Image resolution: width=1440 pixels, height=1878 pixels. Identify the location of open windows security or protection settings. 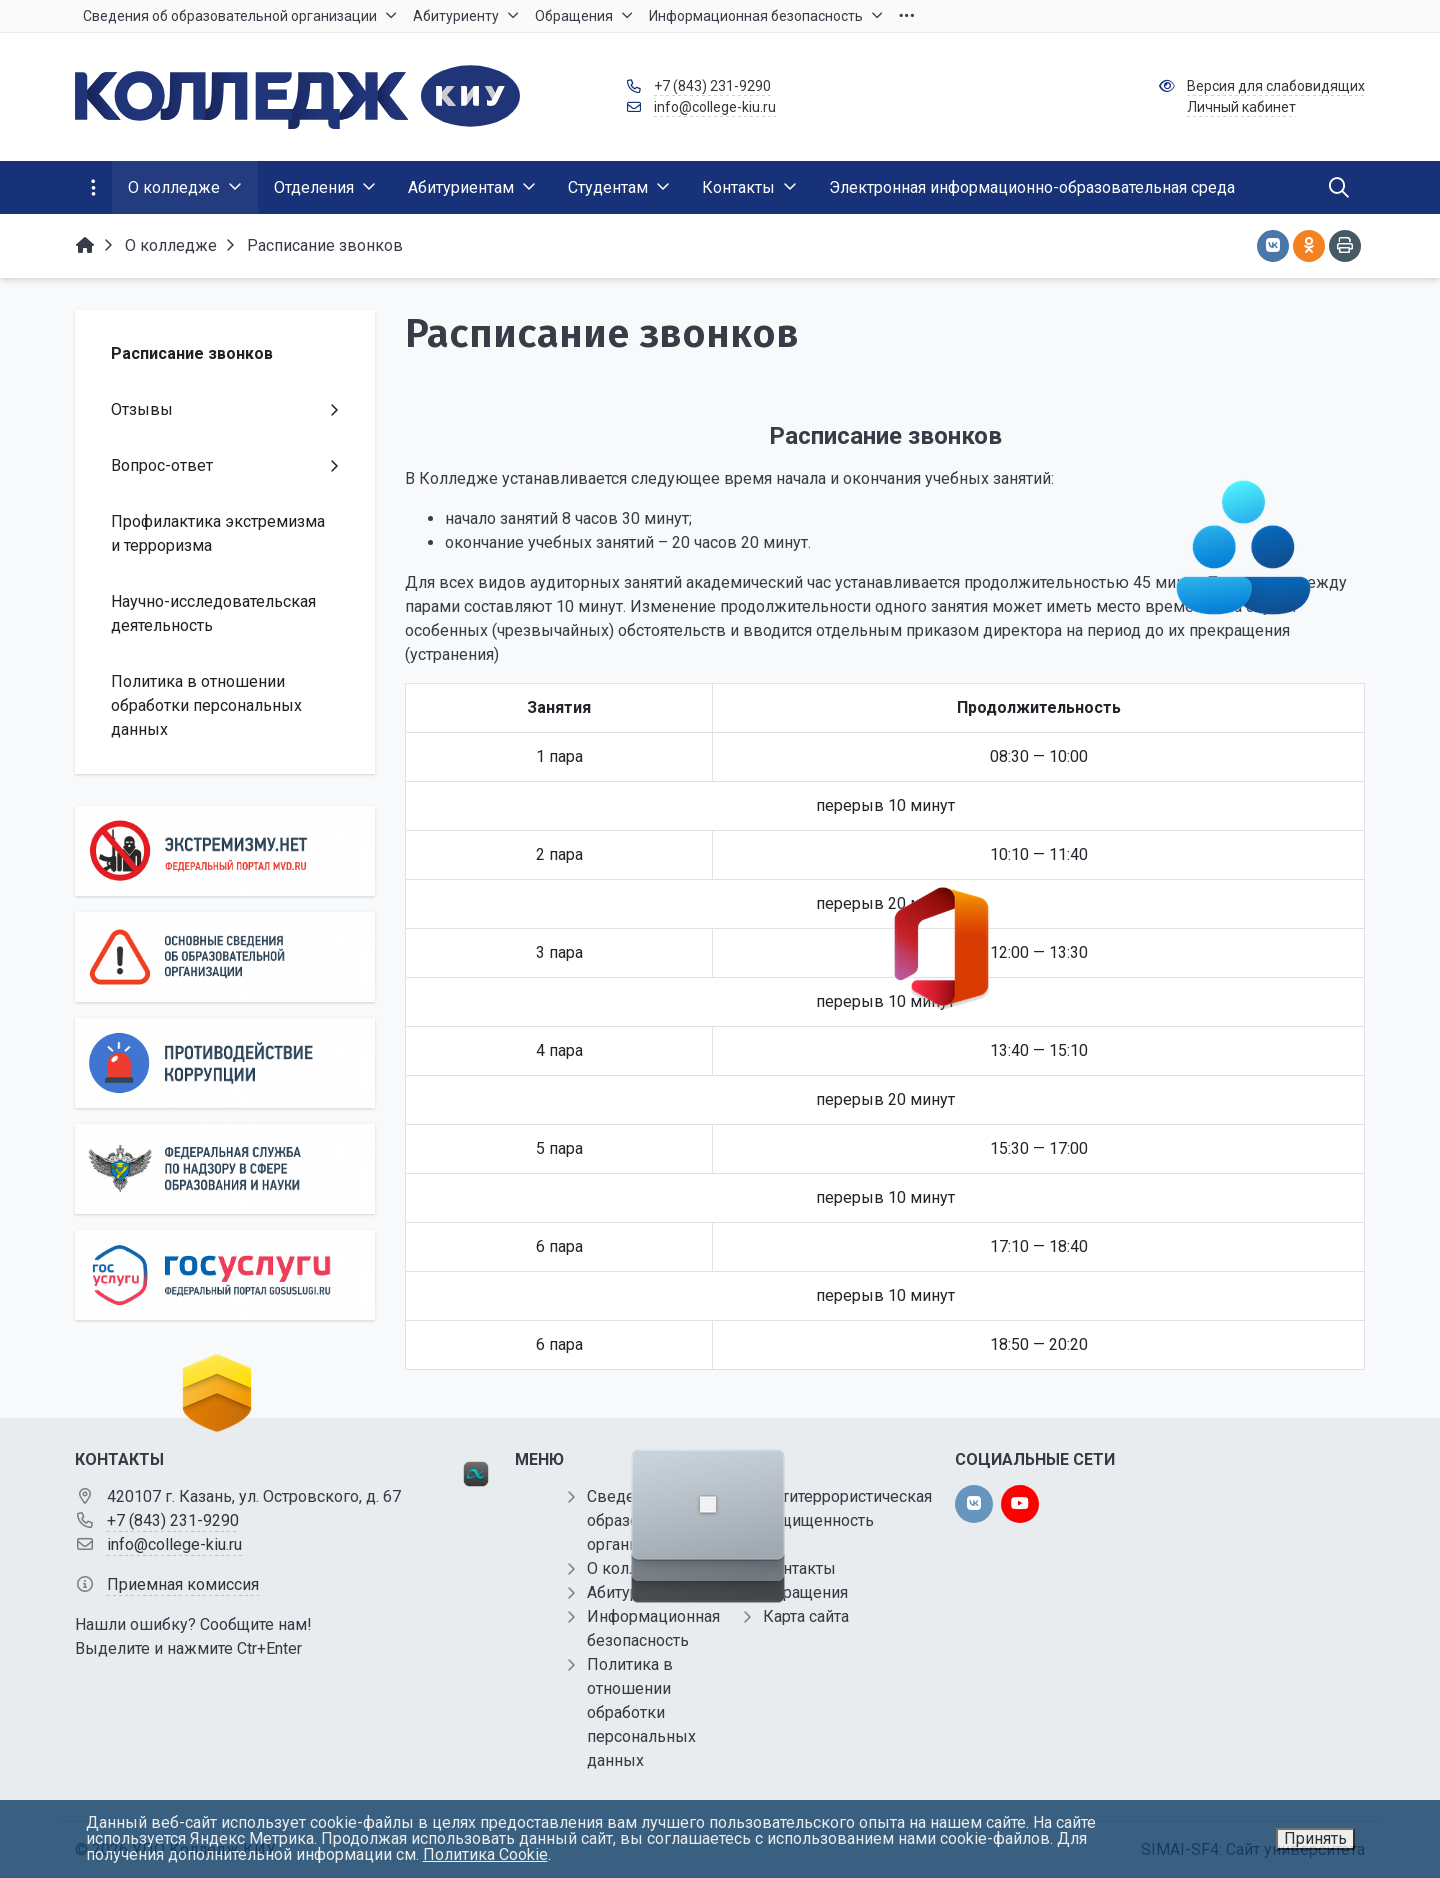
(217, 1393).